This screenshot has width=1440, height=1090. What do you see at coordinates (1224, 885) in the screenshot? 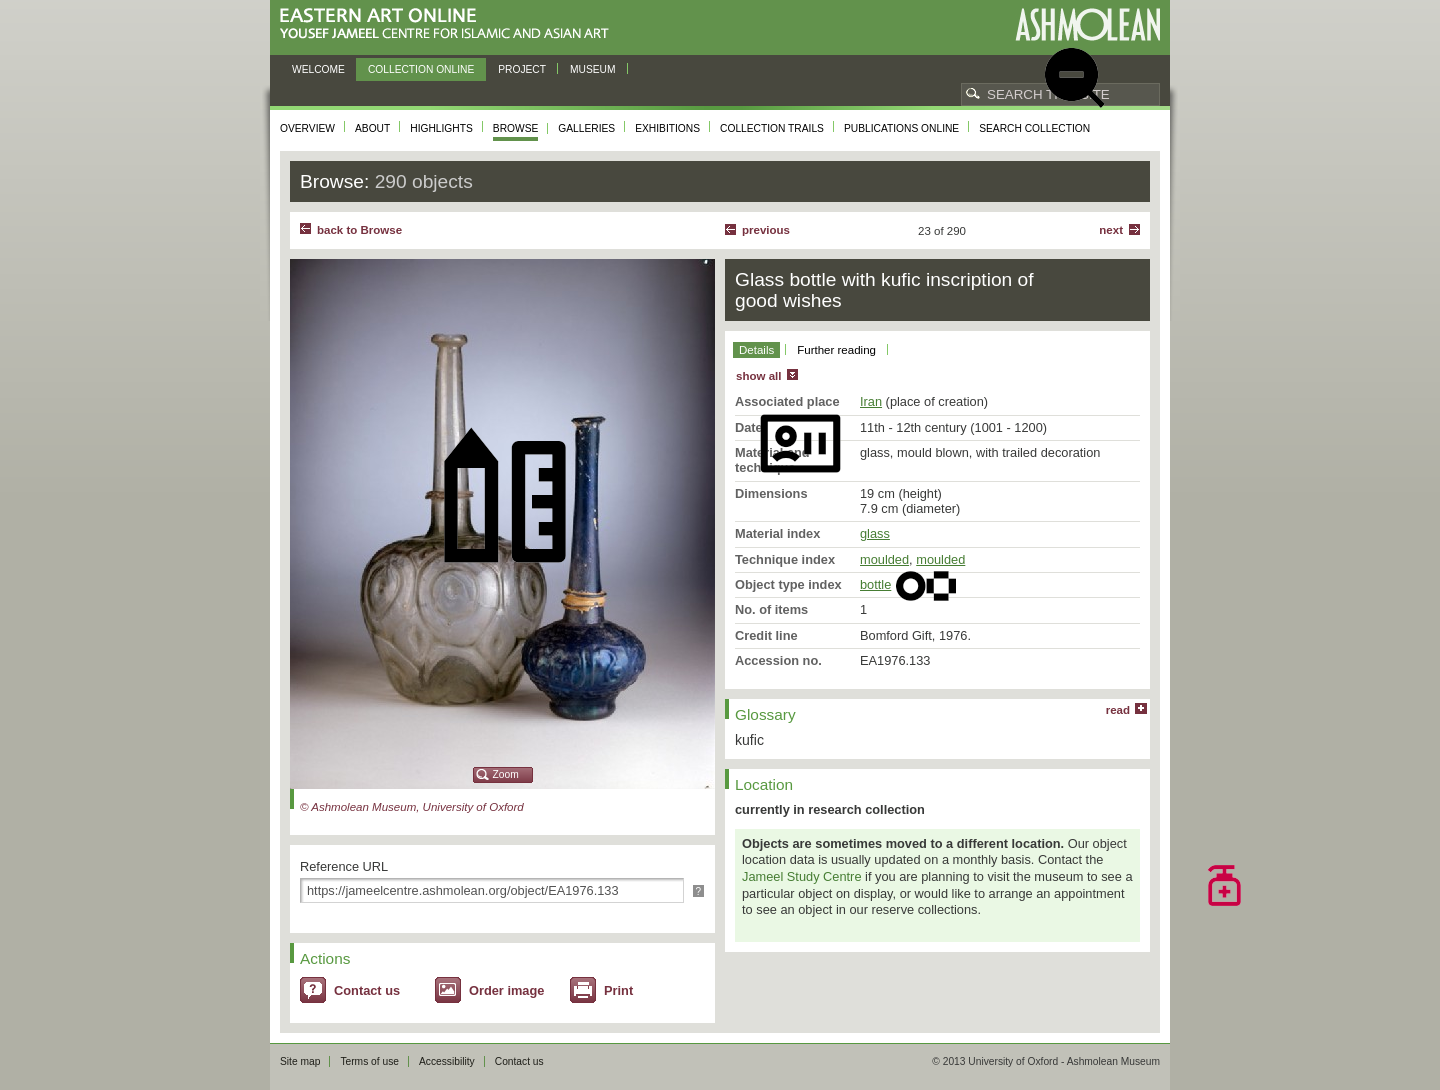
I see `access hand sanitizer station location` at bounding box center [1224, 885].